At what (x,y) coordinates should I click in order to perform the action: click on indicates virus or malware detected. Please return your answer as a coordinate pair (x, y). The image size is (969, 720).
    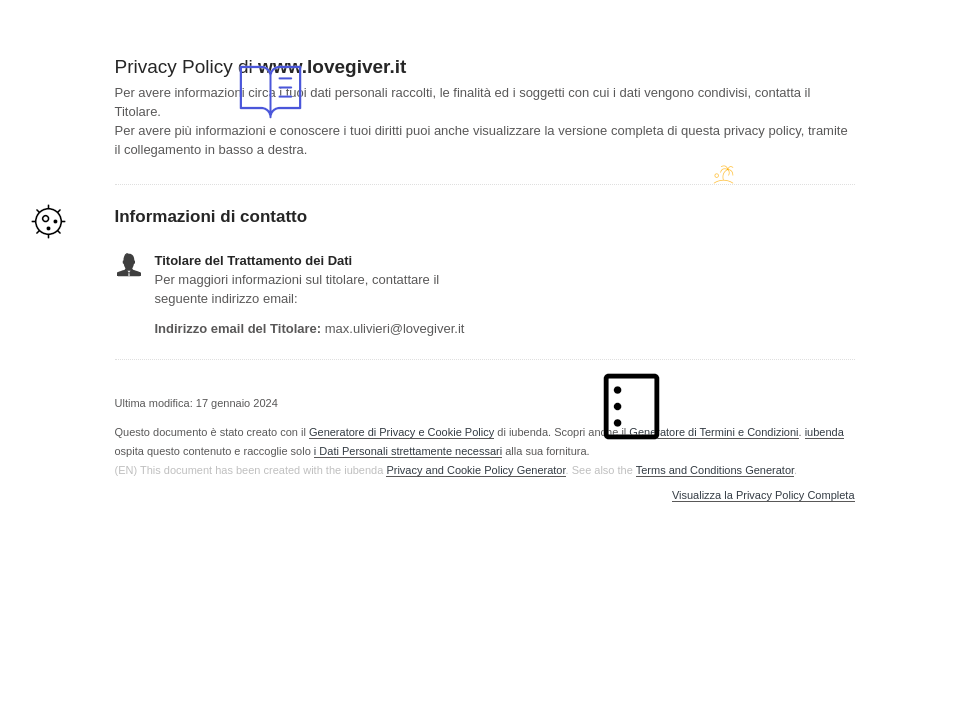
    Looking at the image, I should click on (48, 221).